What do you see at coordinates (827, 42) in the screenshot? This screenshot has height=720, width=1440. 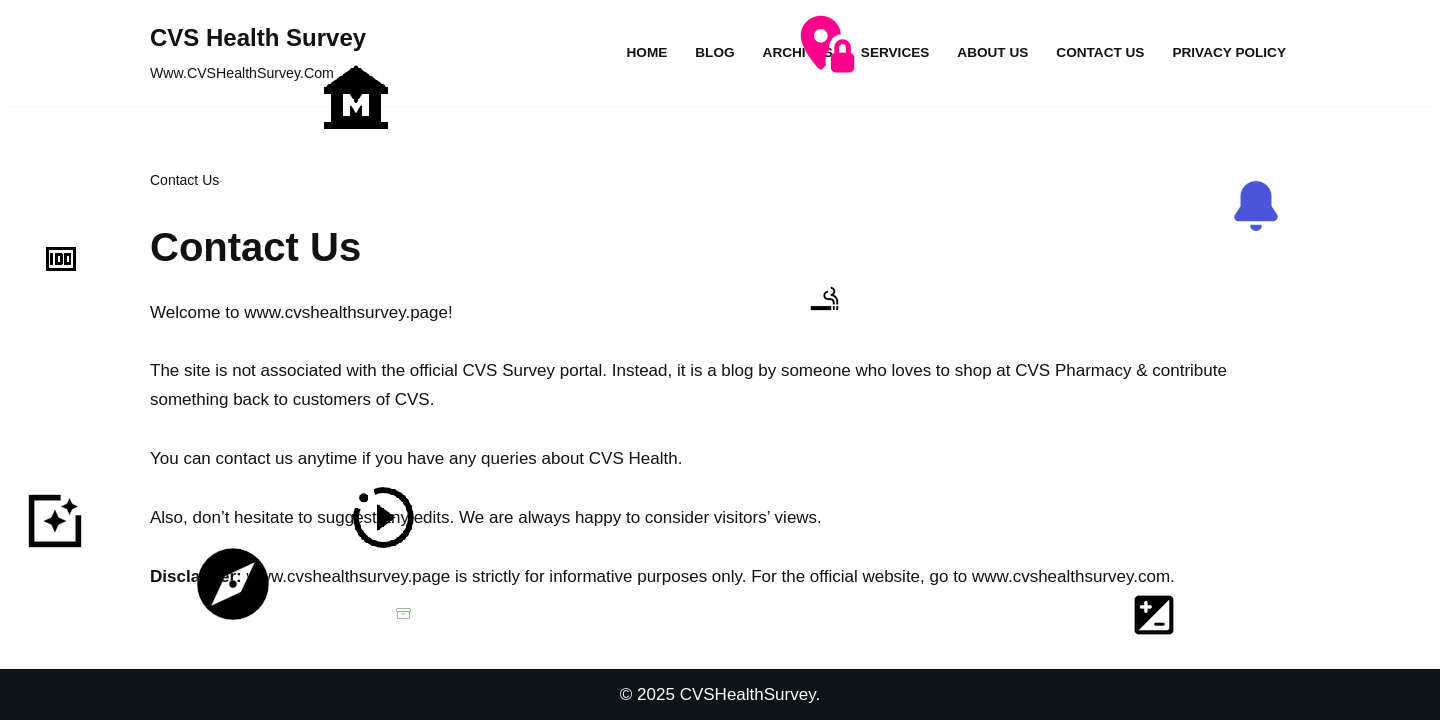 I see `indicates a private or secured location` at bounding box center [827, 42].